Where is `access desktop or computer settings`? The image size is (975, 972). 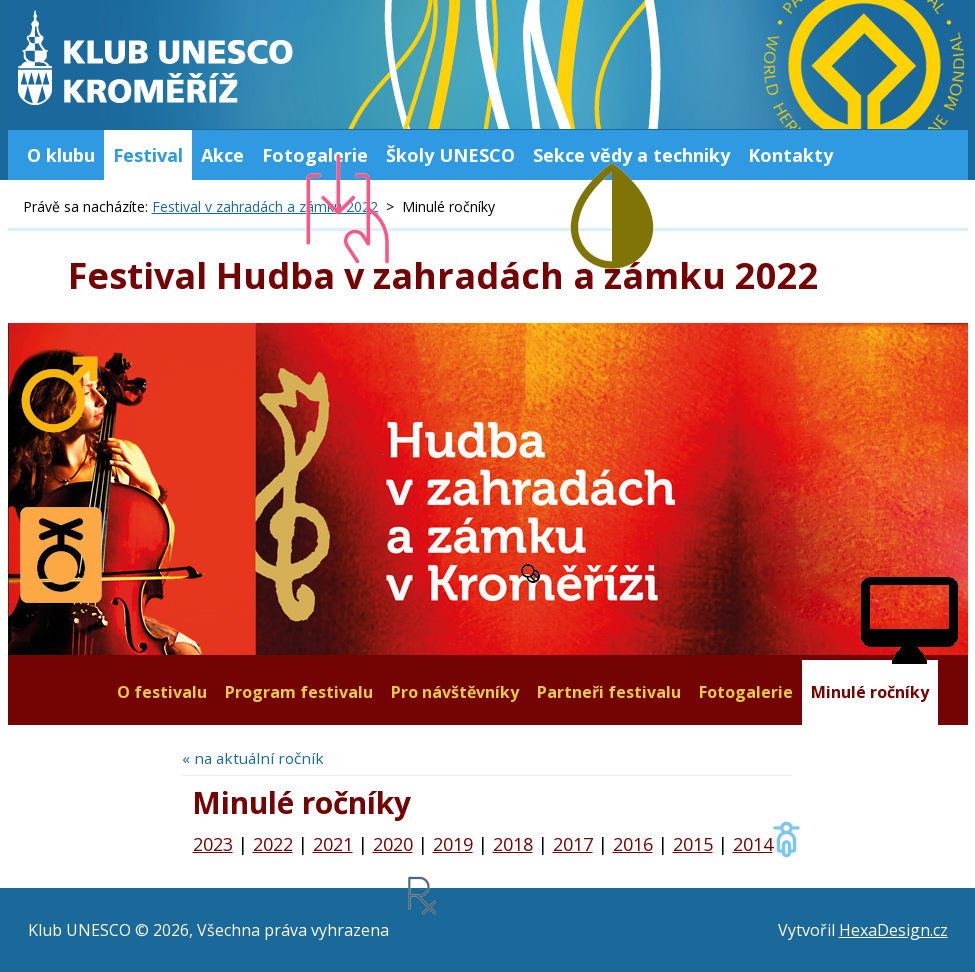 access desktop or computer settings is located at coordinates (909, 620).